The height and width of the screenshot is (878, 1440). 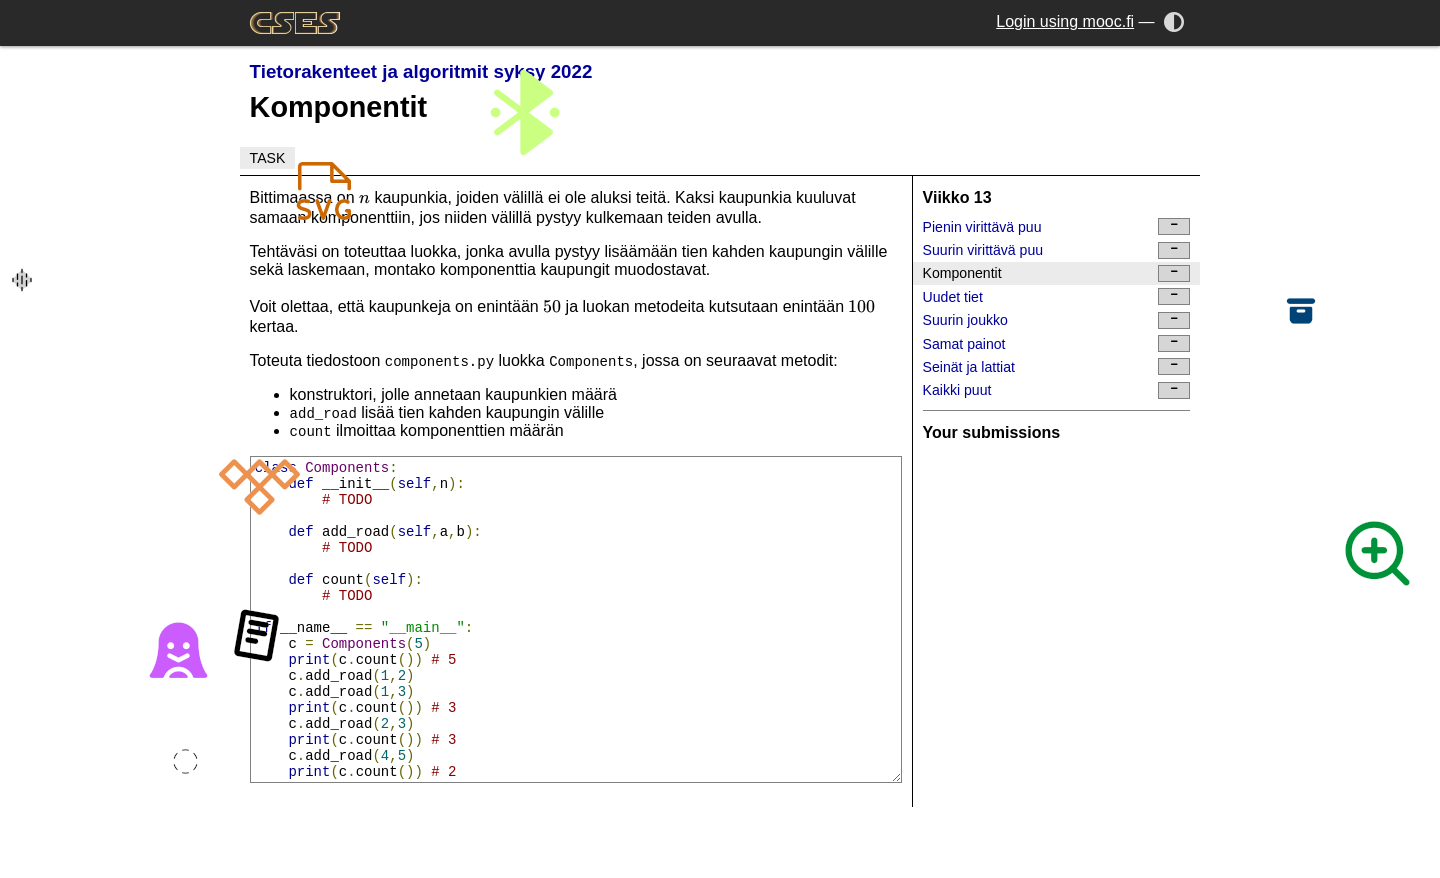 What do you see at coordinates (1377, 553) in the screenshot?
I see `zoom in on content or image` at bounding box center [1377, 553].